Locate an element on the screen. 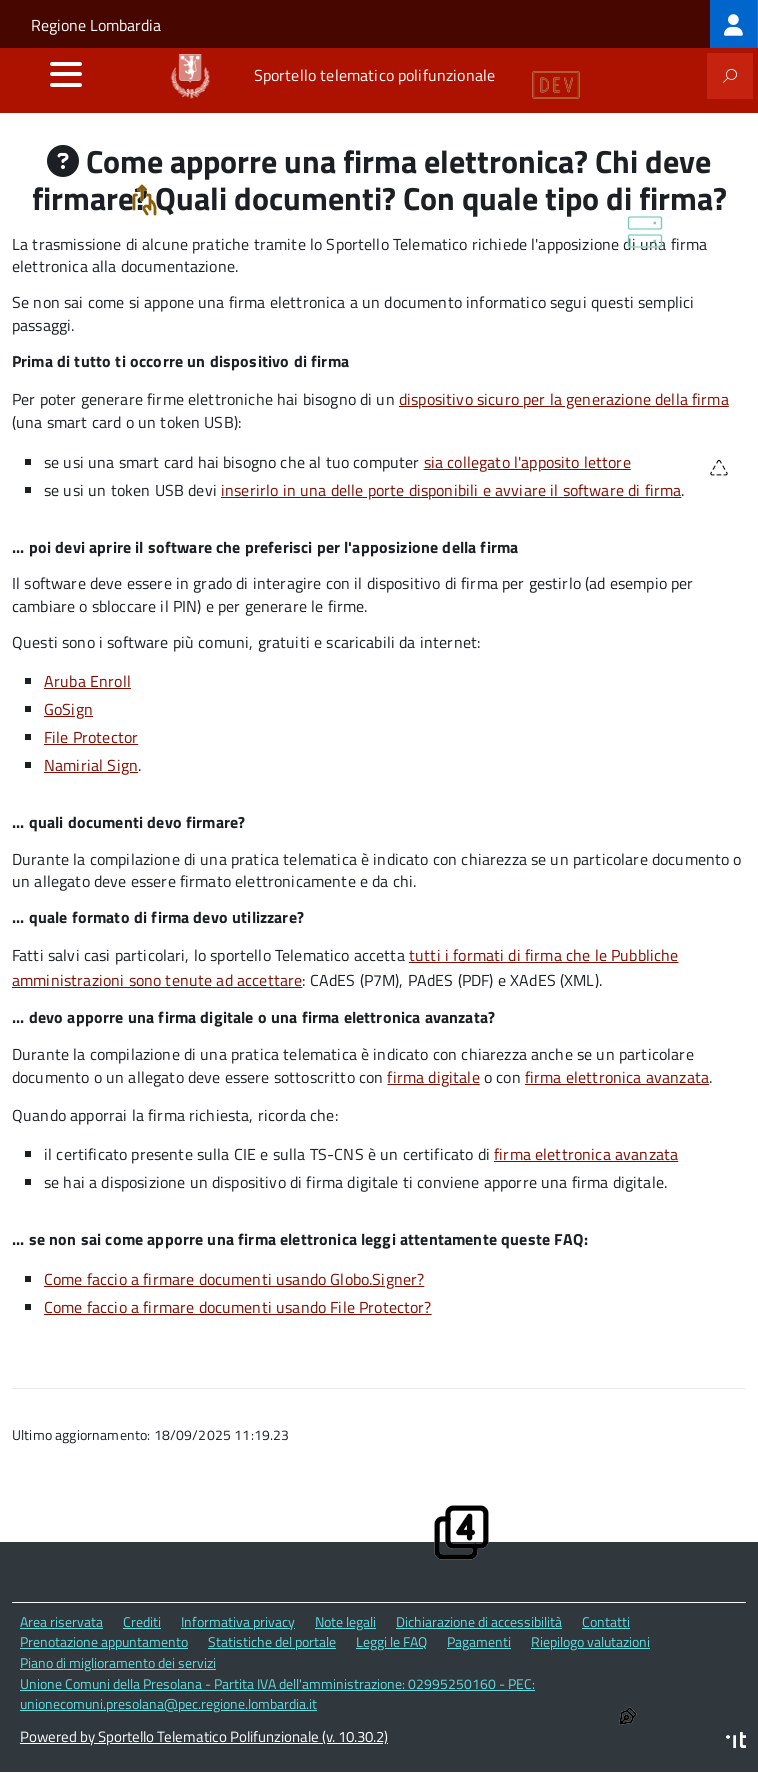  access drawing or illustration tools is located at coordinates (627, 1717).